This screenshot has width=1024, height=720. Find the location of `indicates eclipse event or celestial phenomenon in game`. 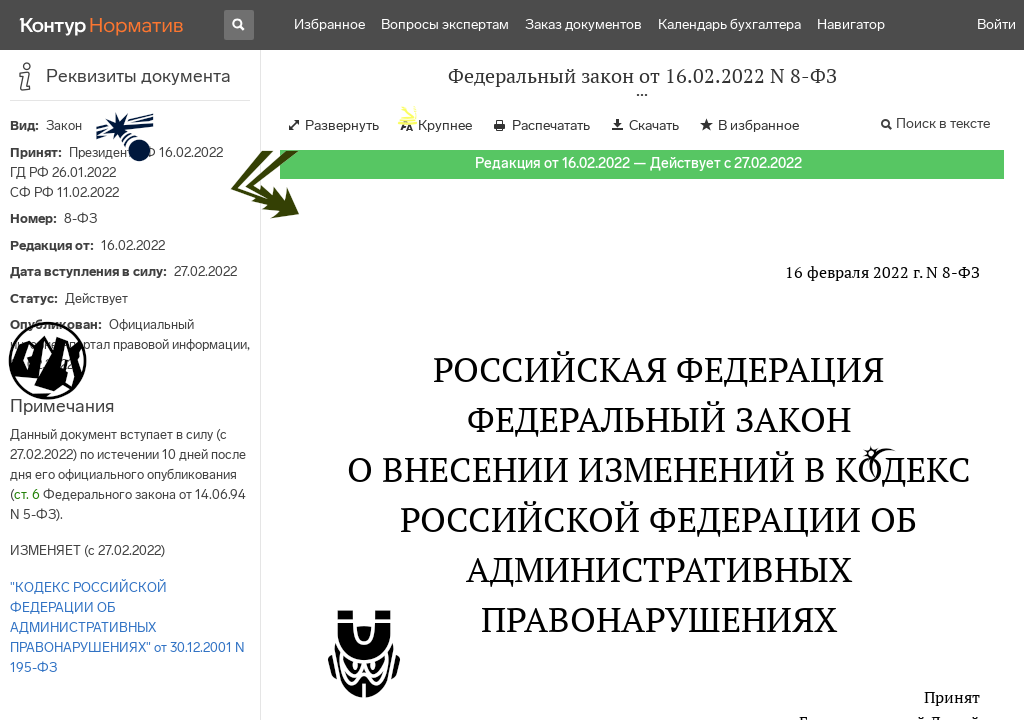

indicates eclipse event or celestial phenomenon in game is located at coordinates (879, 462).